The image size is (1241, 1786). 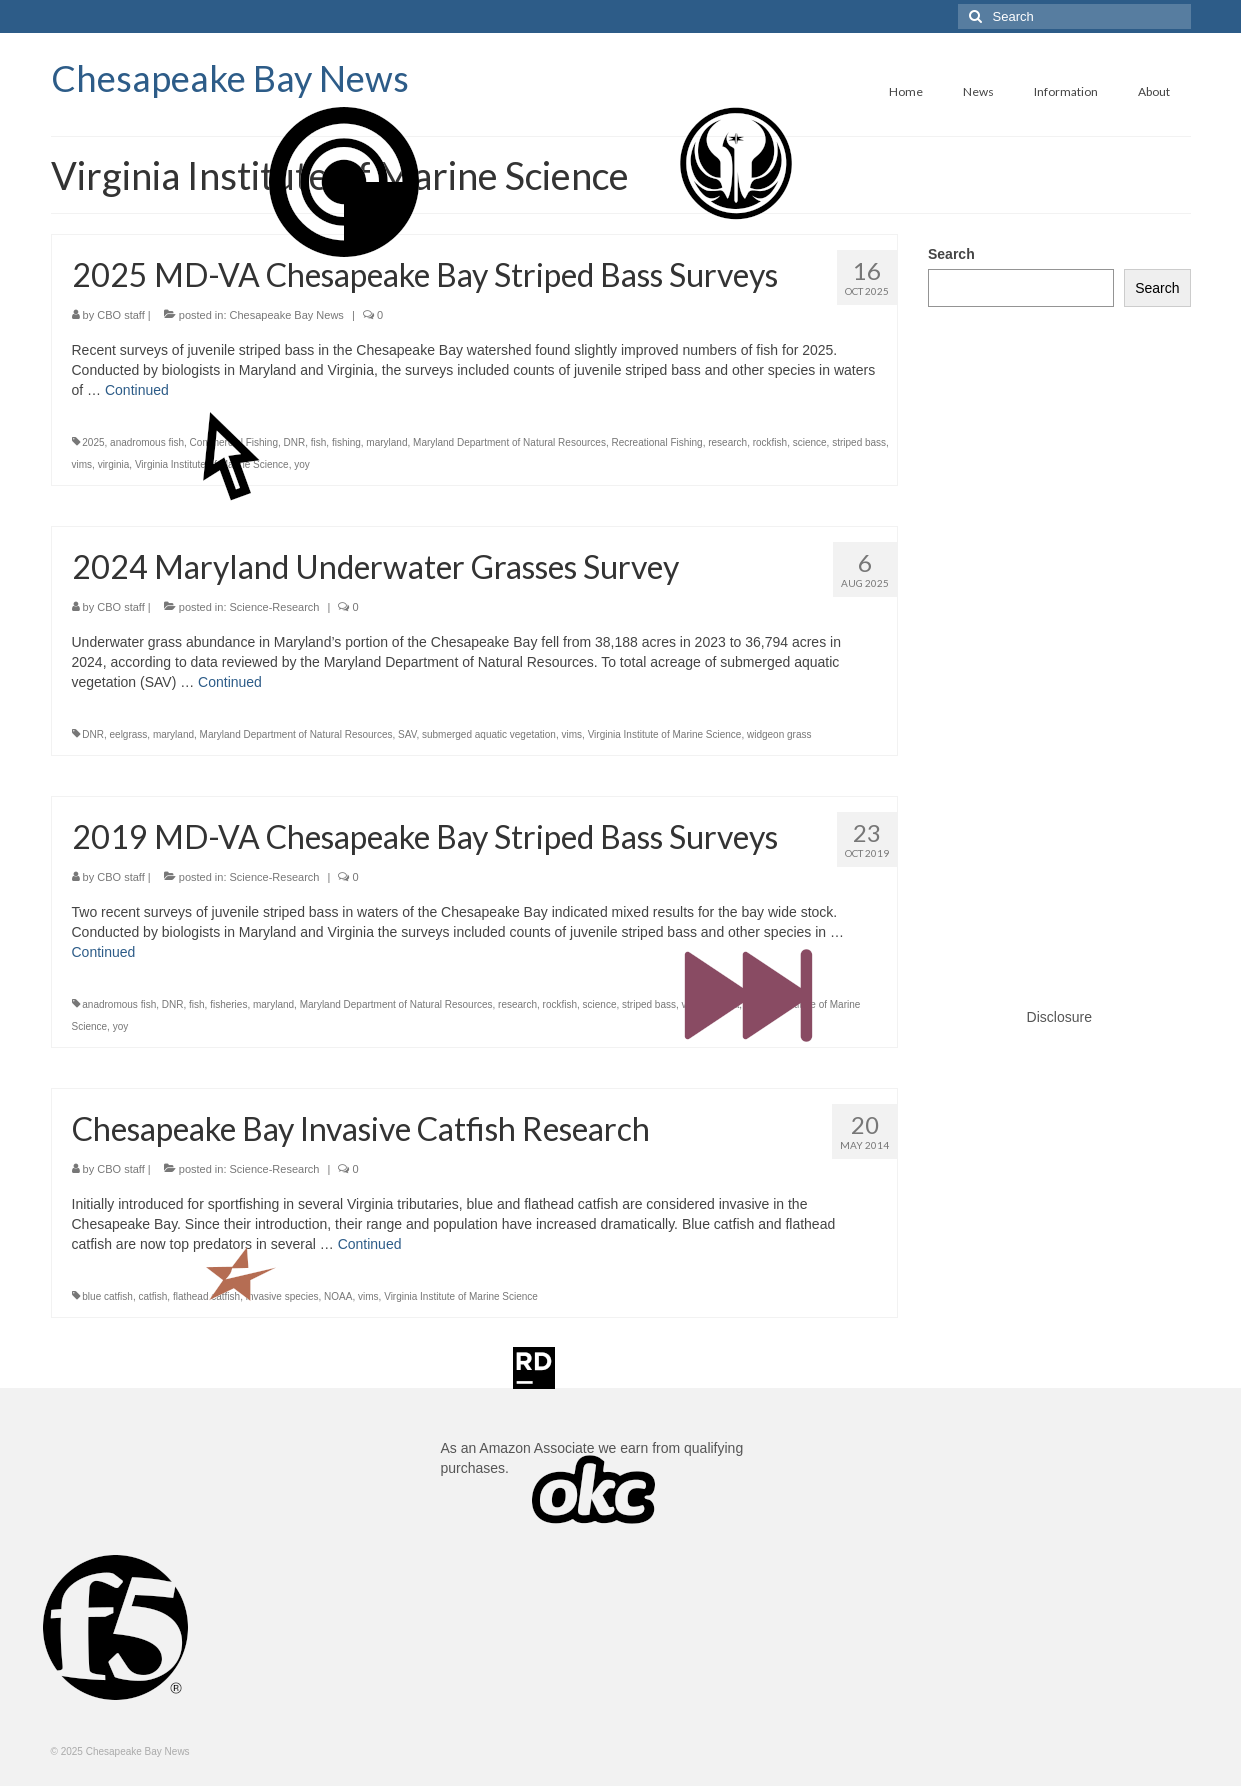 I want to click on open pocket casts app, so click(x=344, y=182).